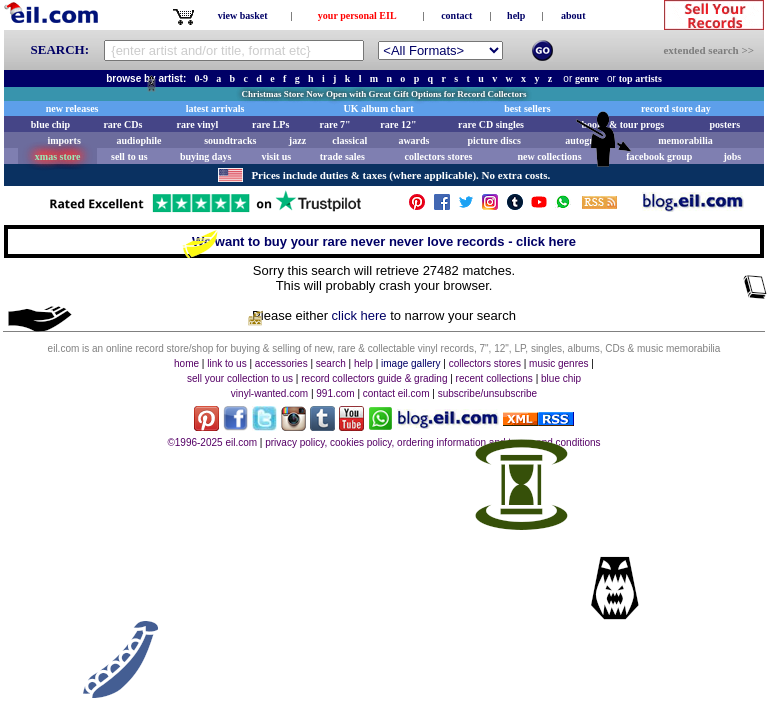  Describe the element at coordinates (755, 287) in the screenshot. I see `access your library or reading list` at that location.